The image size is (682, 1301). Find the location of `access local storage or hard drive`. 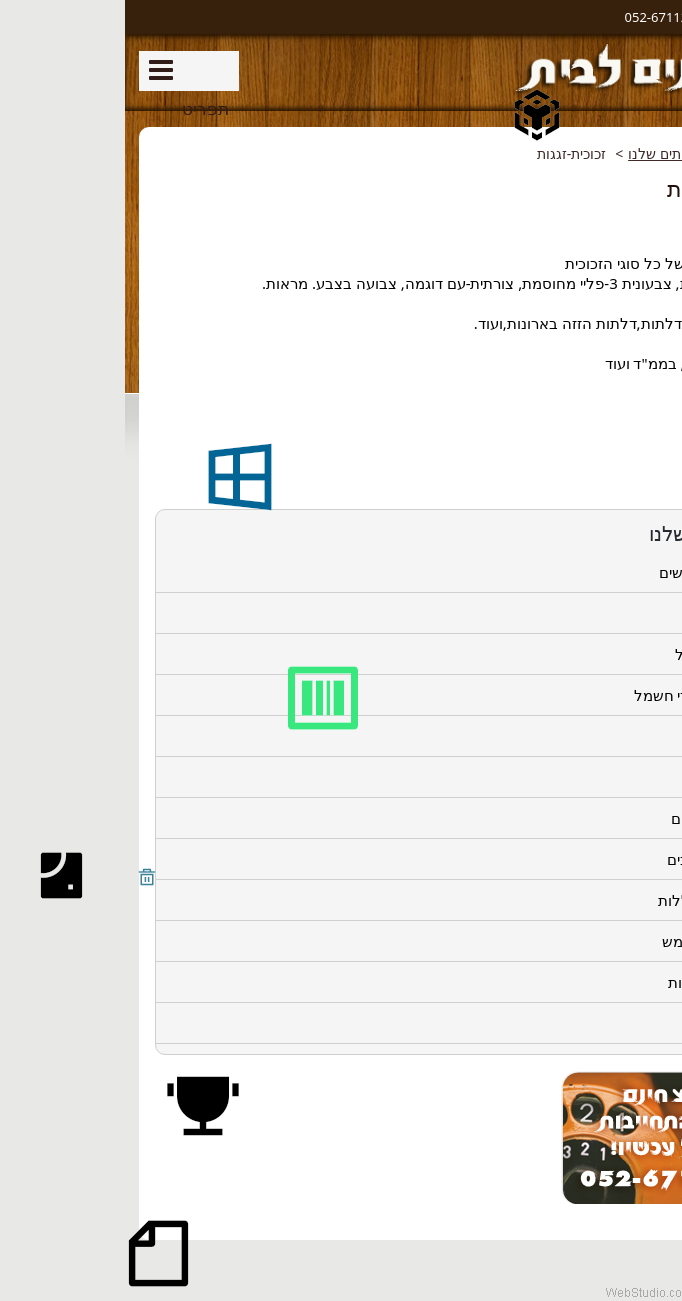

access local storage or hard drive is located at coordinates (61, 875).